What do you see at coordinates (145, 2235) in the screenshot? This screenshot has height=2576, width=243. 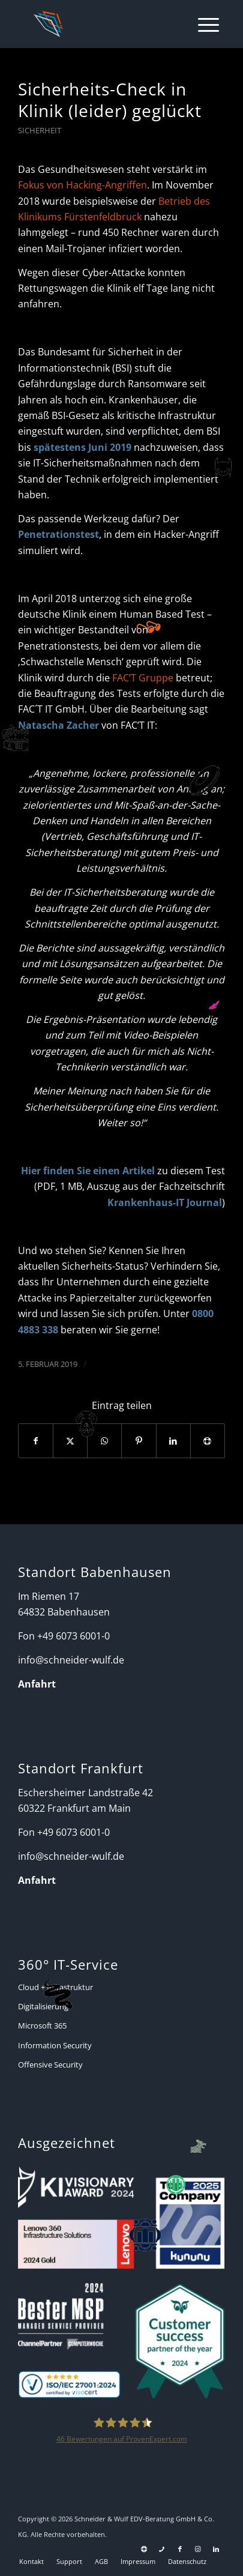 I see `view global analytics or statistics` at bounding box center [145, 2235].